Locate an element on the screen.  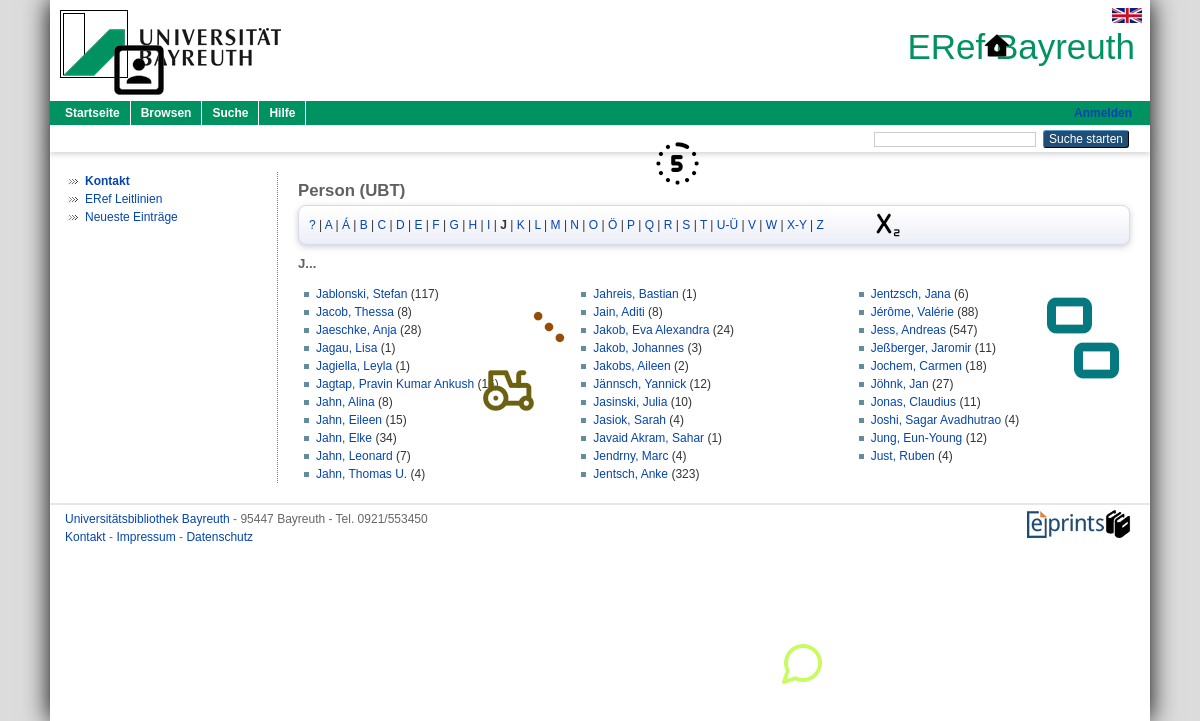
access farming or agricultural features is located at coordinates (508, 390).